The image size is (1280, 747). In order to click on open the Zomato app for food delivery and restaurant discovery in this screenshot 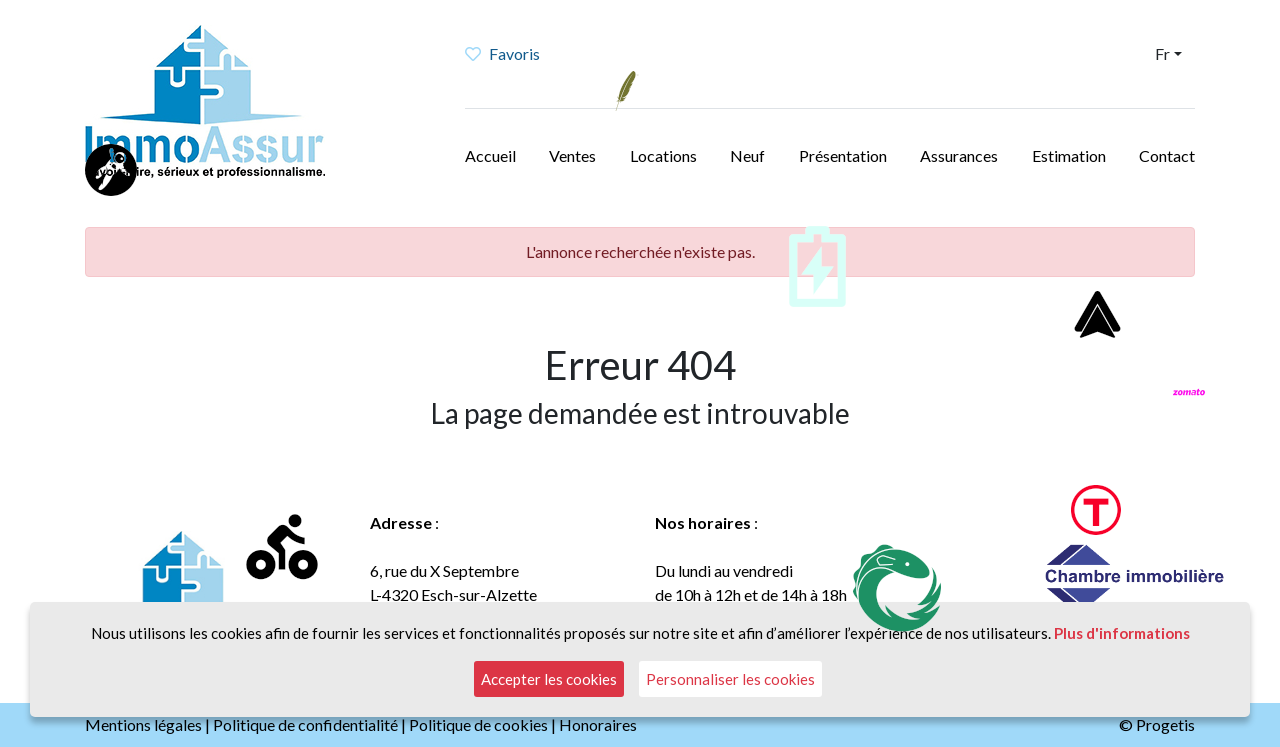, I will do `click(1189, 392)`.